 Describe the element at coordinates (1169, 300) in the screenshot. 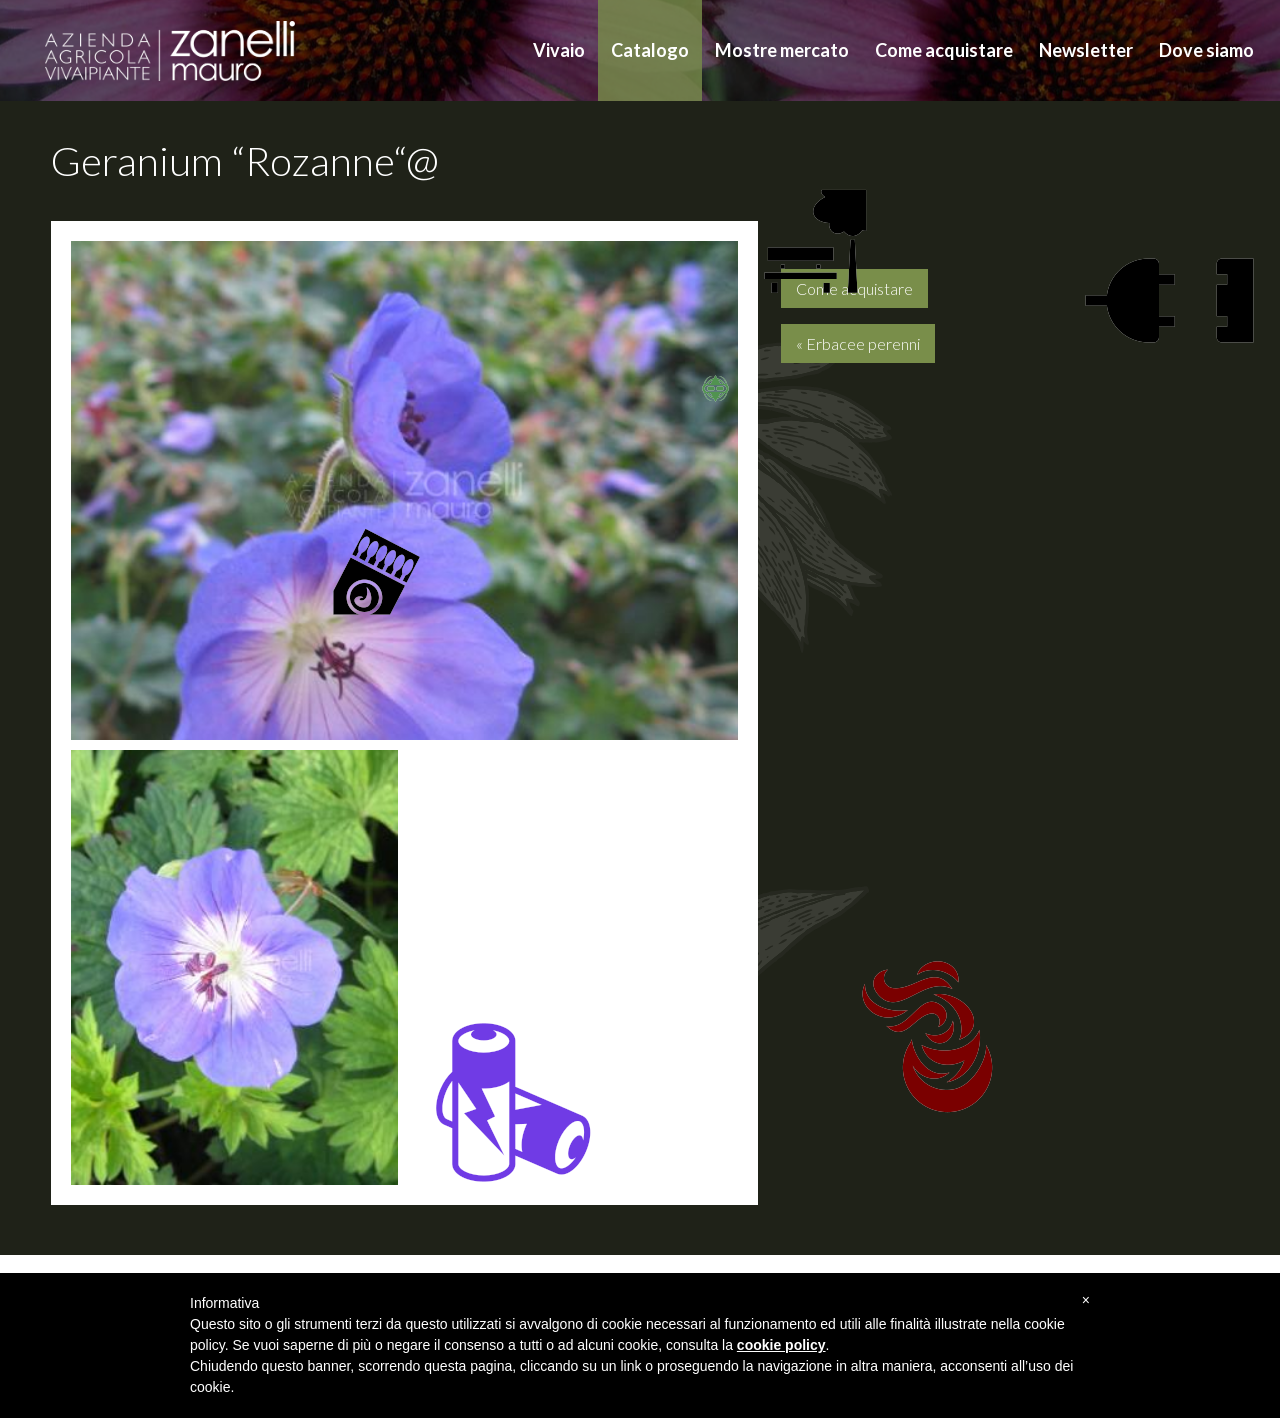

I see `indicates disconnected or offline status` at that location.